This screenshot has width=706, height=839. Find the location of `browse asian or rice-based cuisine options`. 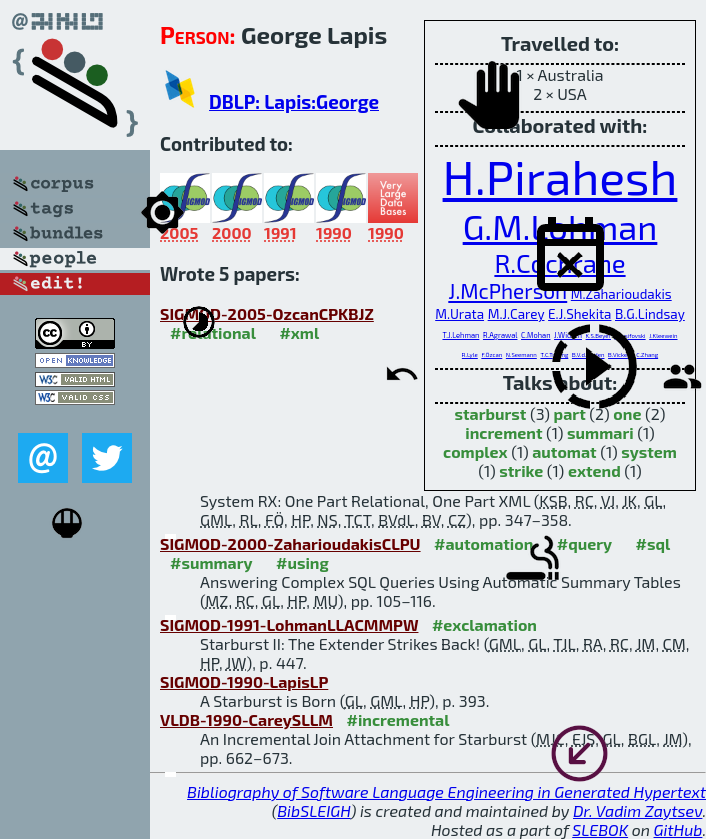

browse asian or rice-based cuisine options is located at coordinates (67, 523).